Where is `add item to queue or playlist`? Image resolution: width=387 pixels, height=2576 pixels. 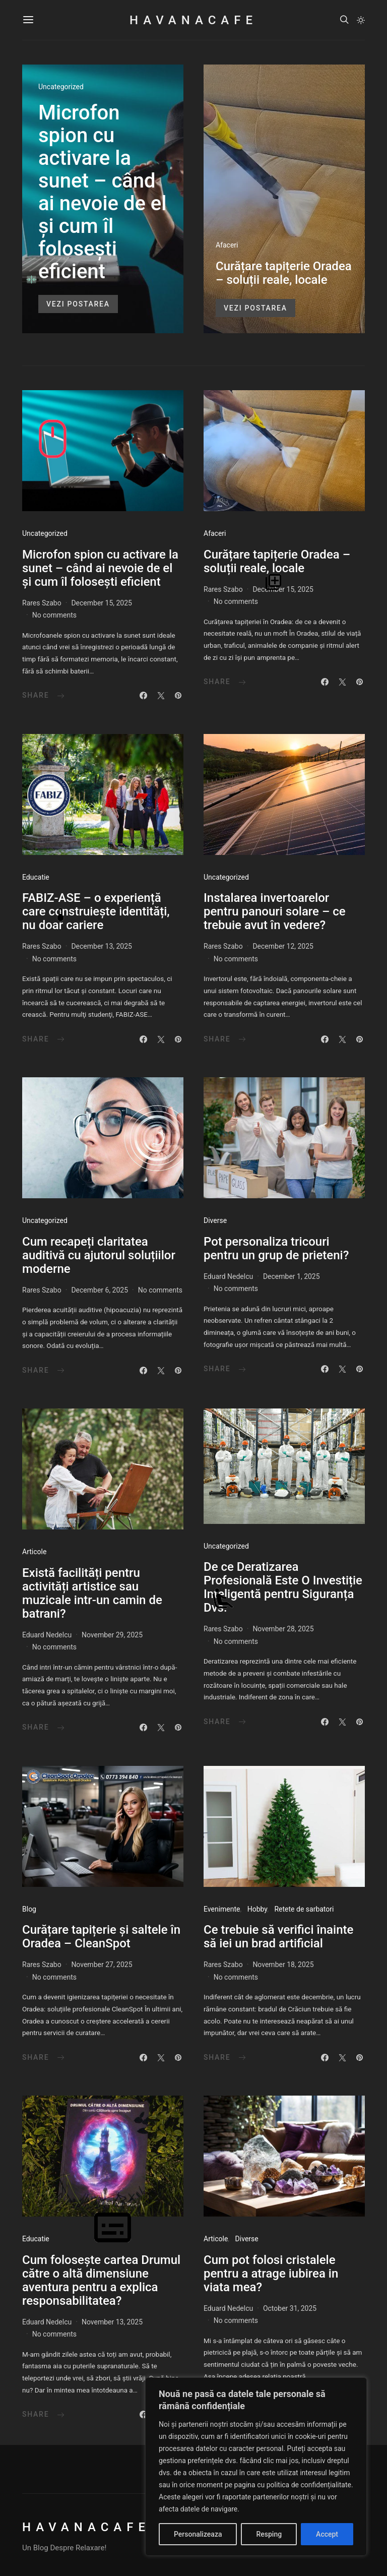
add item to queue or playlist is located at coordinates (273, 582).